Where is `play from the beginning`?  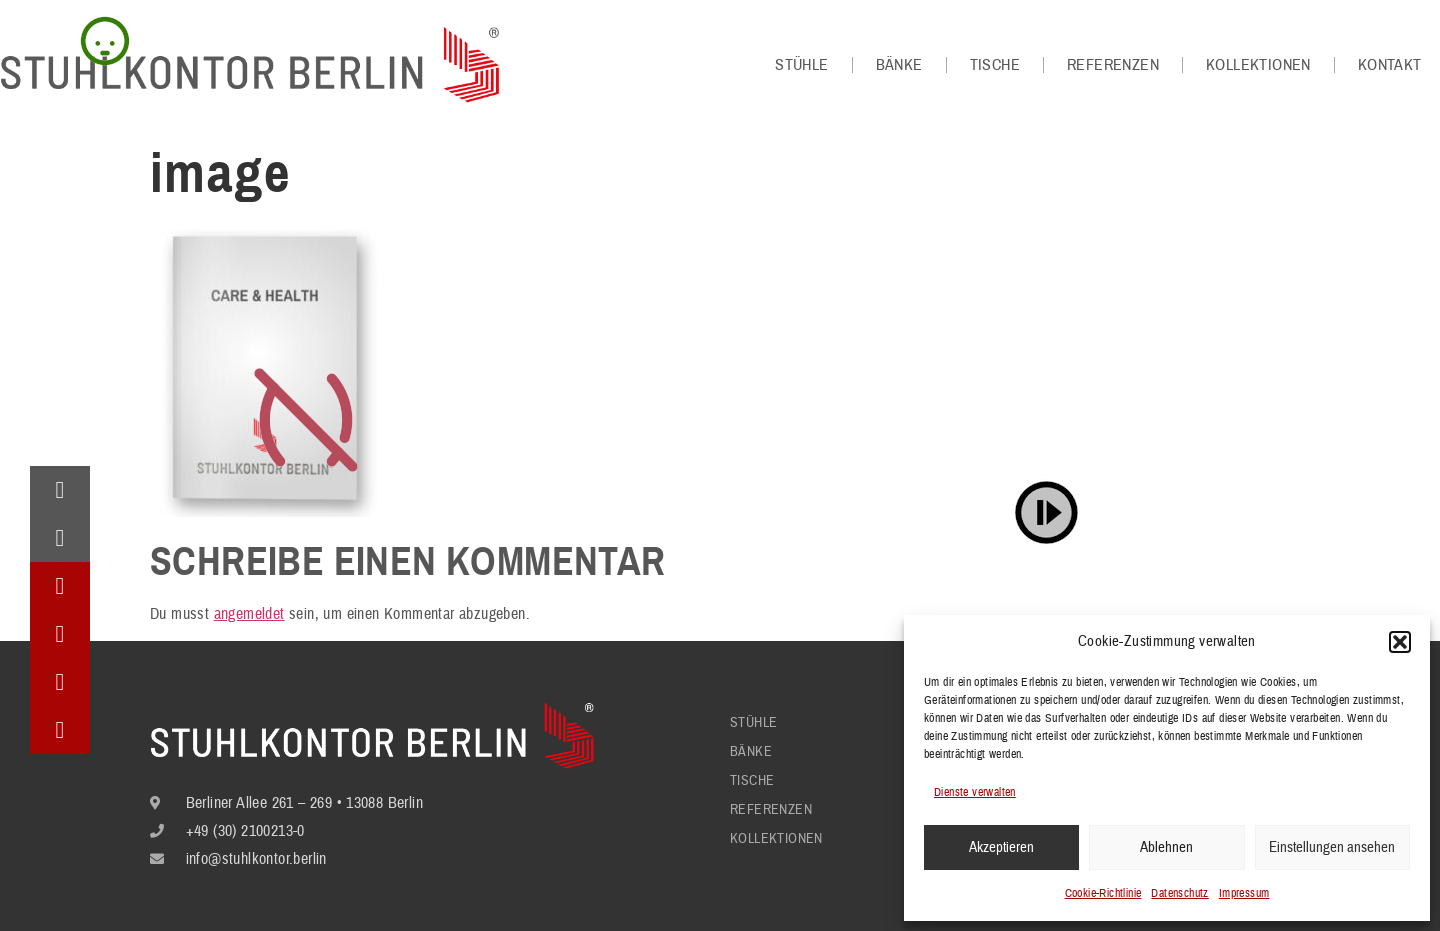
play from the beginning is located at coordinates (1046, 512).